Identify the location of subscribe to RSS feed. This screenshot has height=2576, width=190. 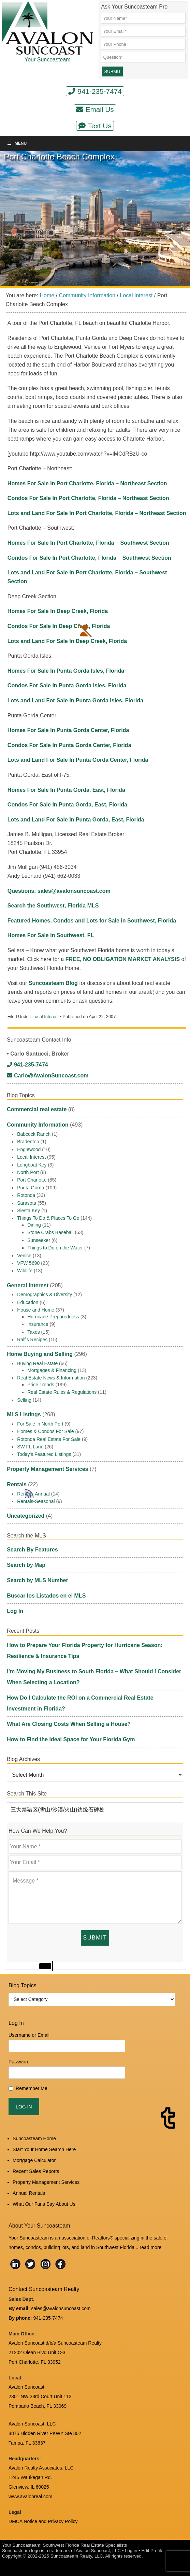
(29, 1494).